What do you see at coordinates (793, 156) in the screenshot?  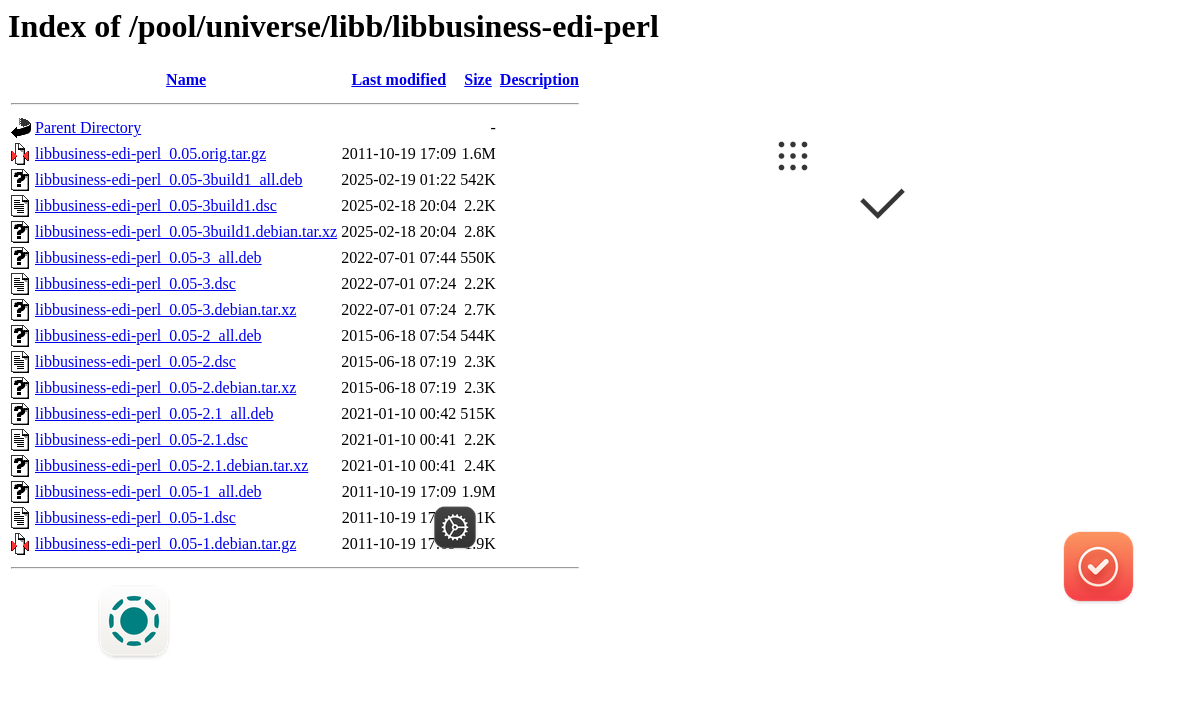 I see `view all applications` at bounding box center [793, 156].